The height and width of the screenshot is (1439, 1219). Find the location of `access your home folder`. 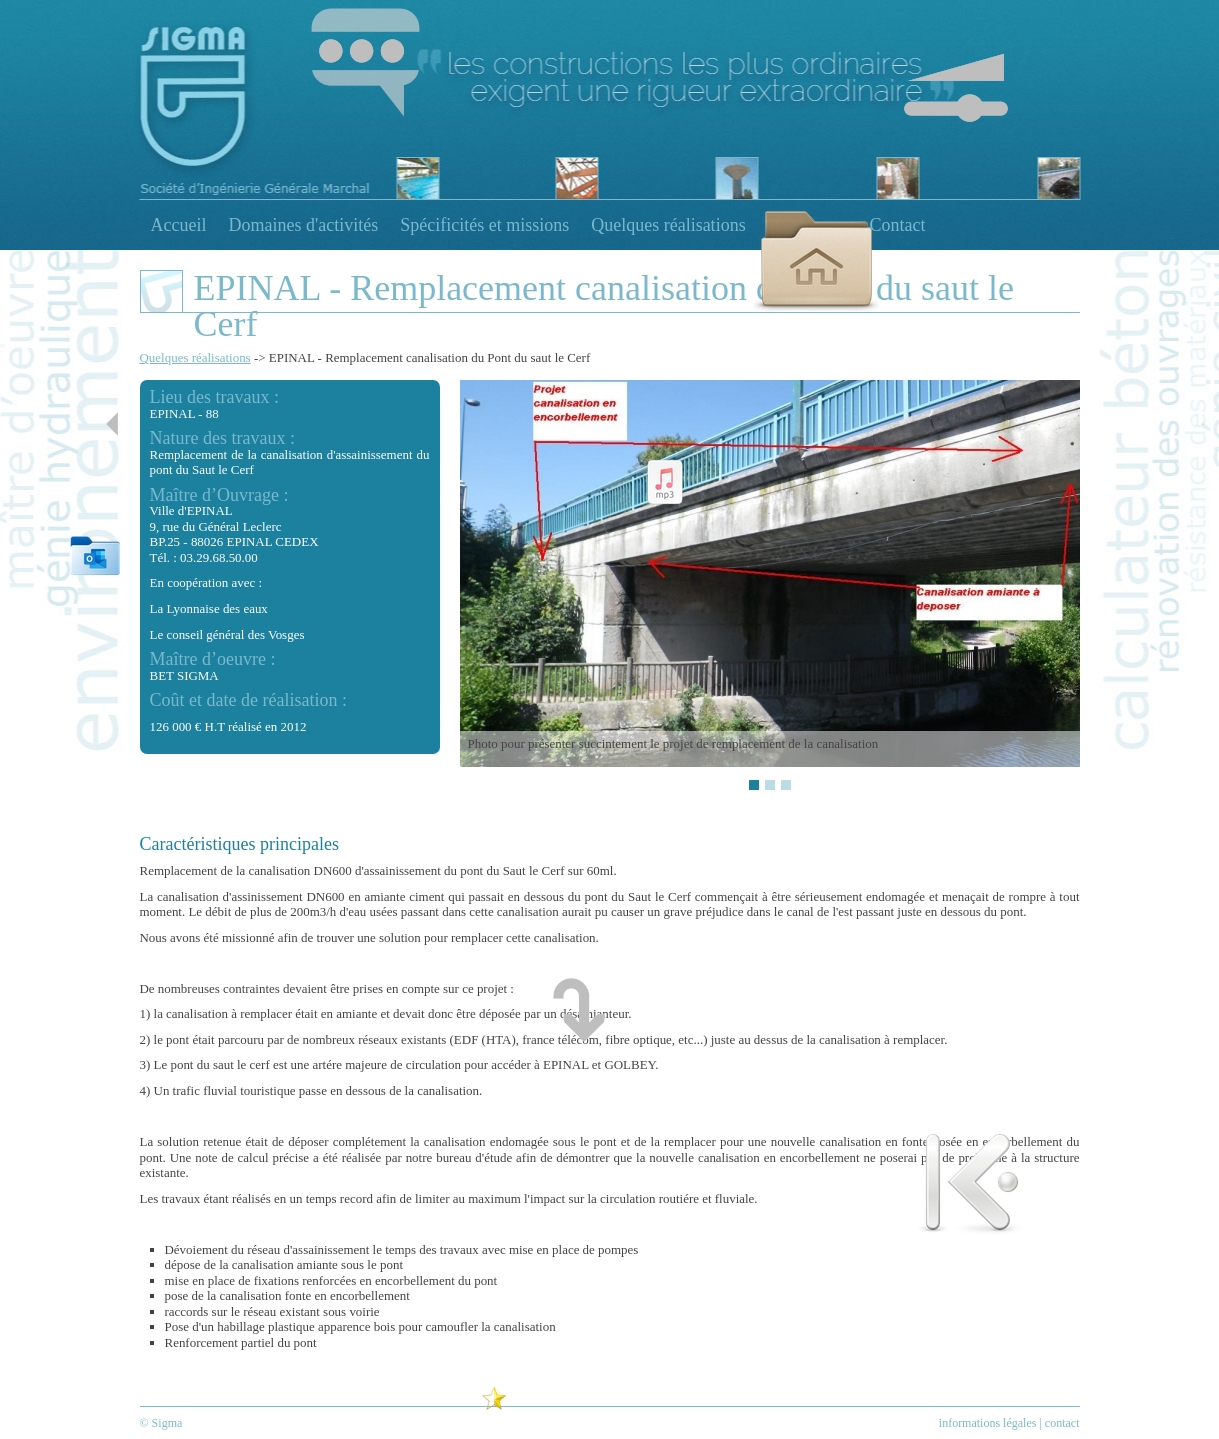

access your home folder is located at coordinates (816, 264).